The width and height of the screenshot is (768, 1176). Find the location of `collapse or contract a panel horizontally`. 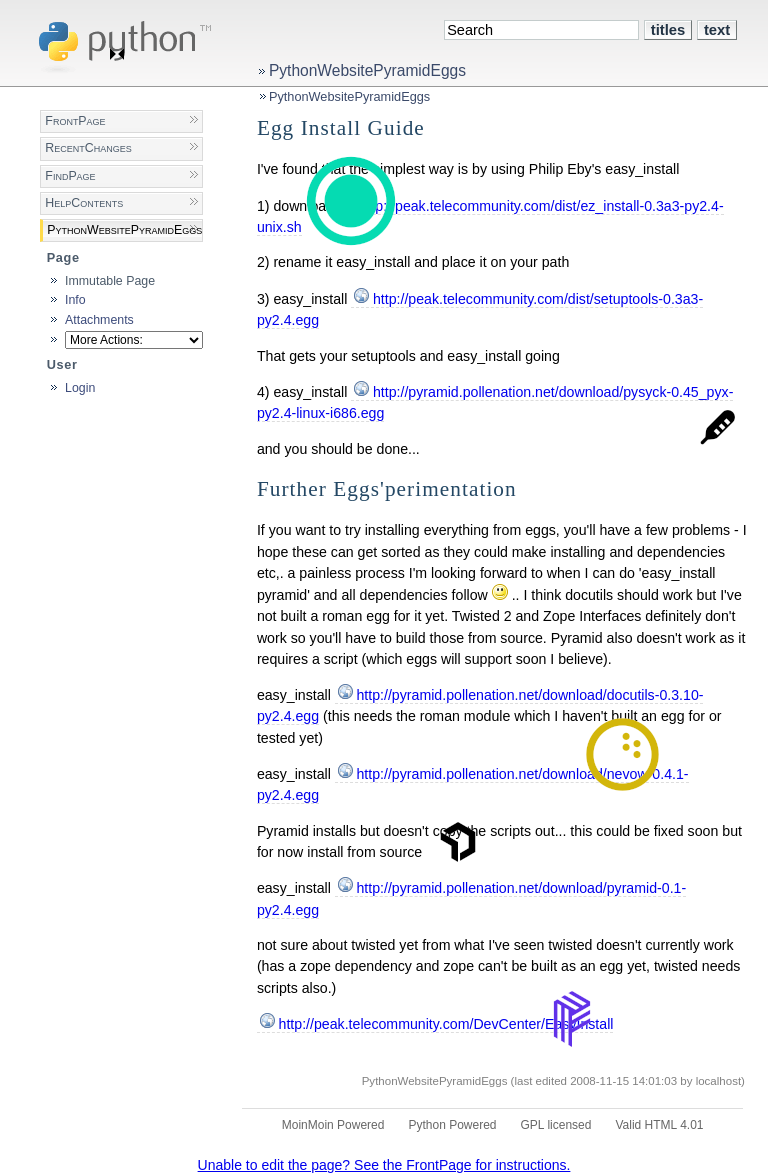

collapse or contract a panel horizontally is located at coordinates (117, 54).